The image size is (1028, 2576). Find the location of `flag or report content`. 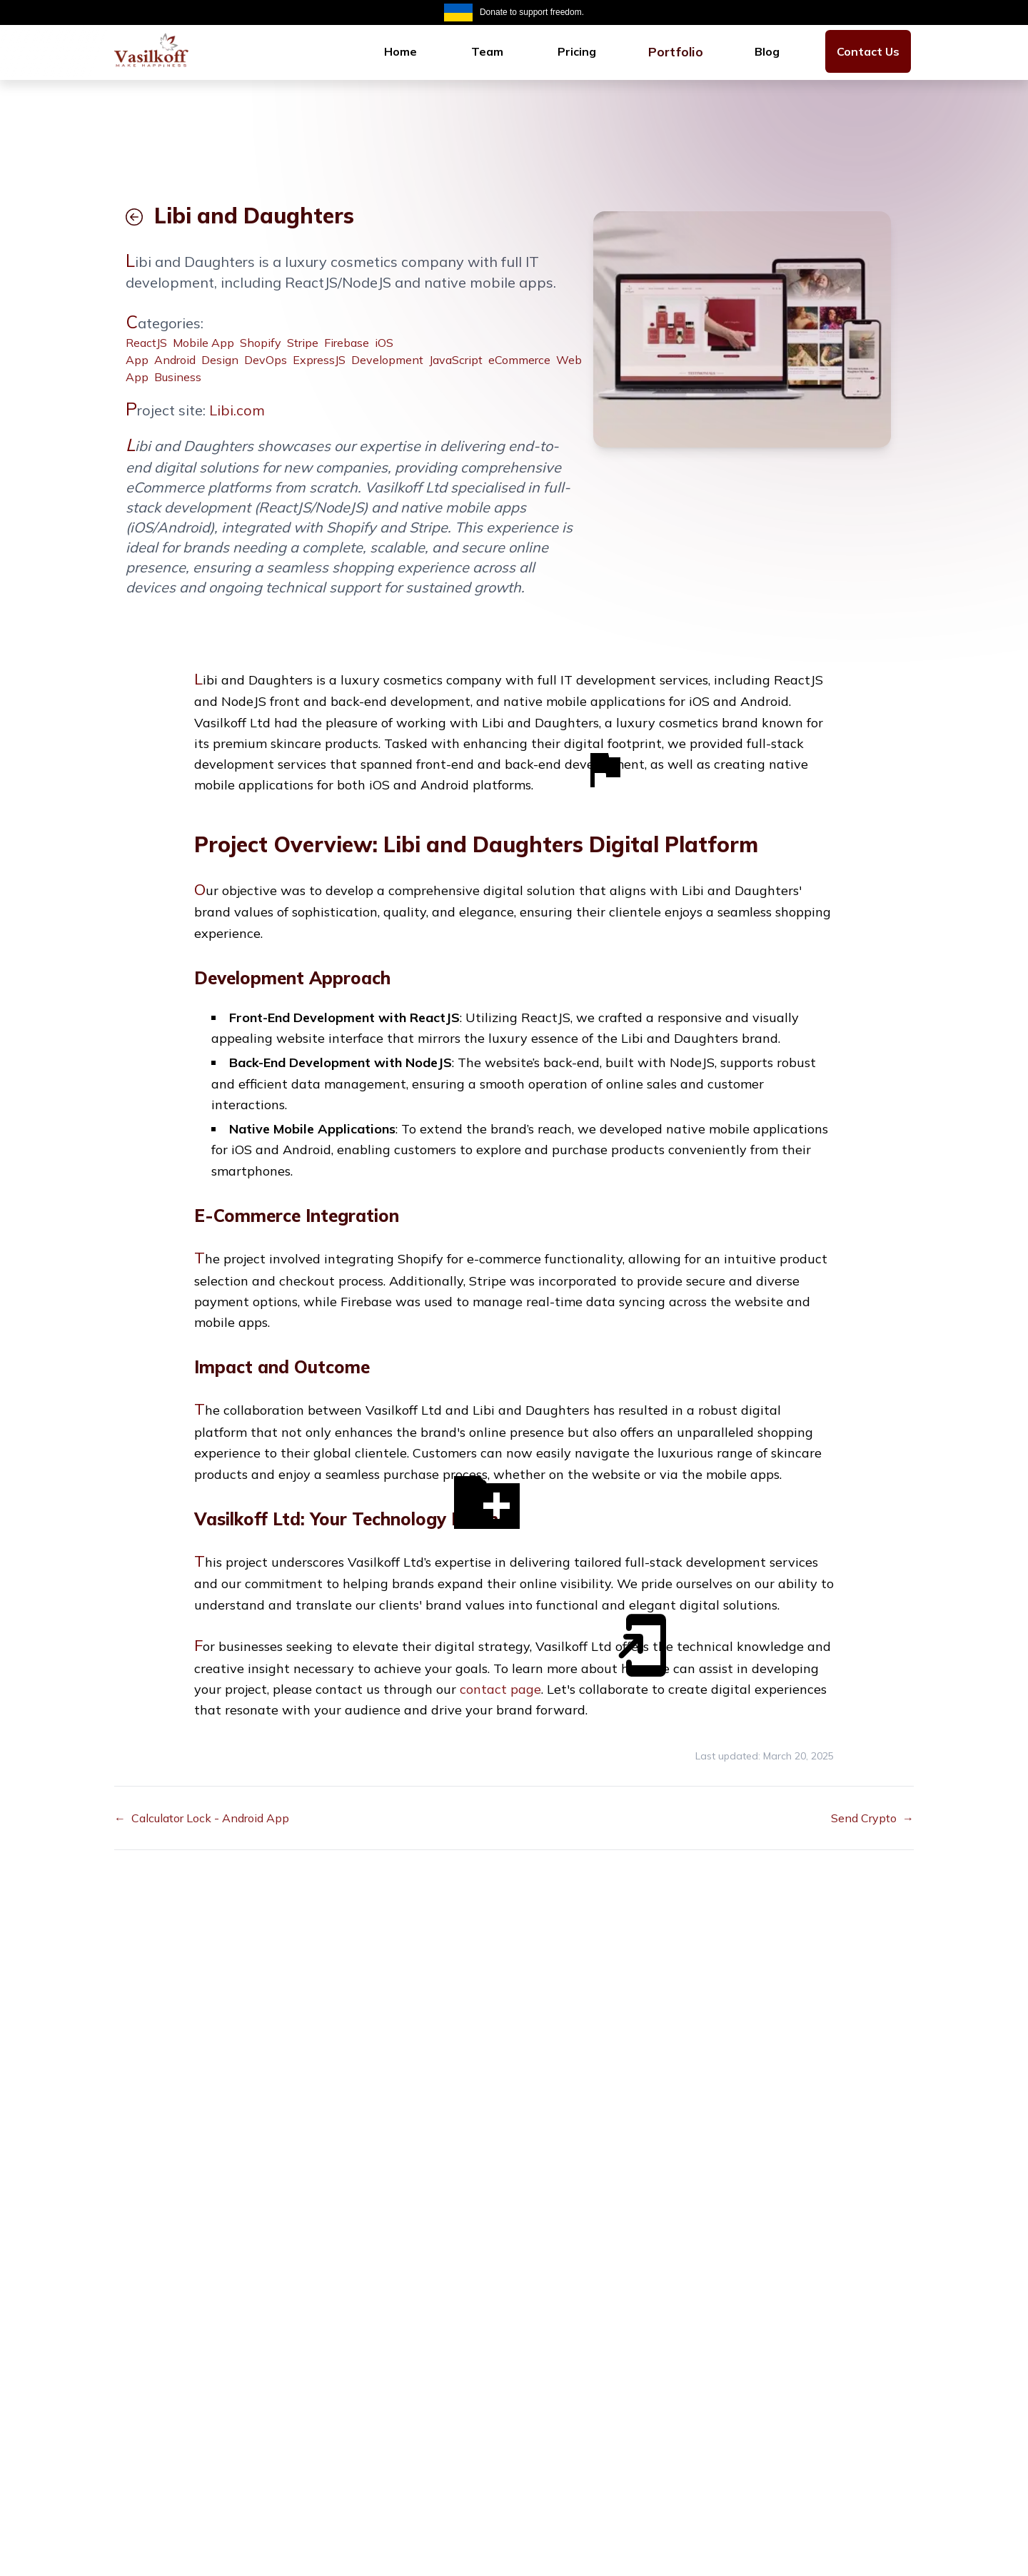

flag or report content is located at coordinates (604, 769).